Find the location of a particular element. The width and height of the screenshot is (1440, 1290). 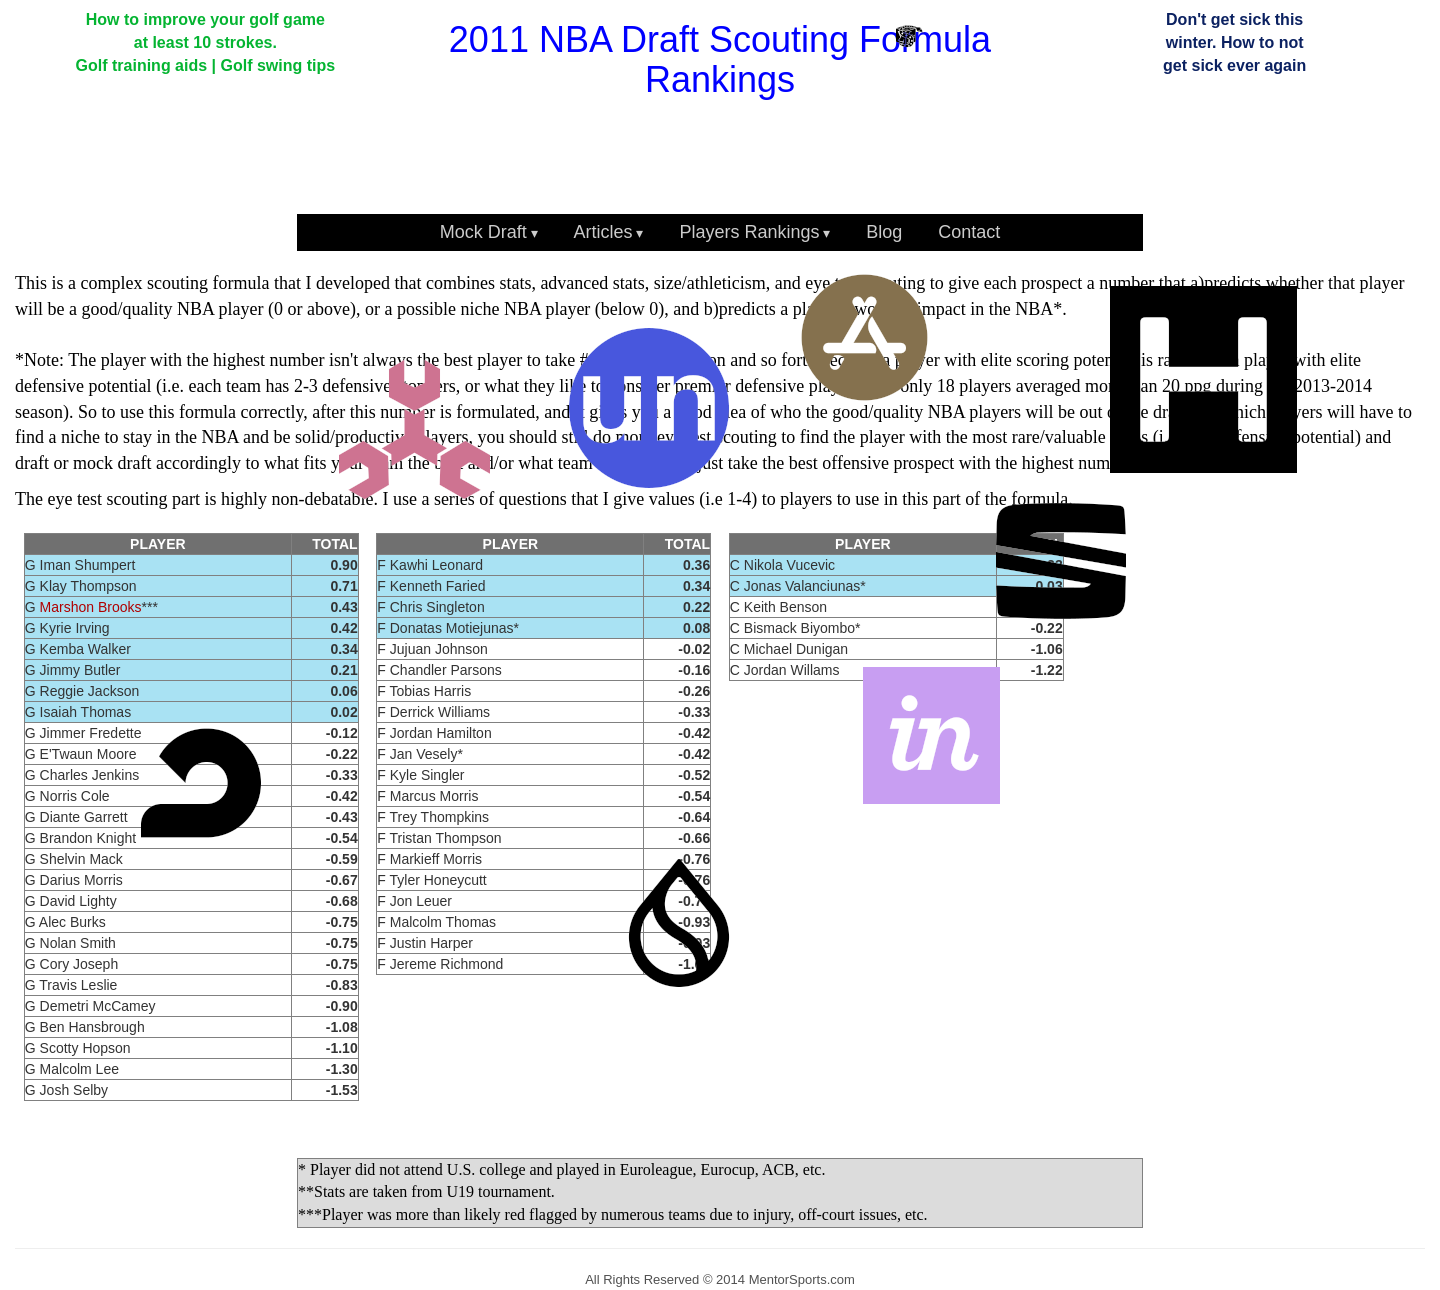

open the Apple App Store is located at coordinates (864, 337).